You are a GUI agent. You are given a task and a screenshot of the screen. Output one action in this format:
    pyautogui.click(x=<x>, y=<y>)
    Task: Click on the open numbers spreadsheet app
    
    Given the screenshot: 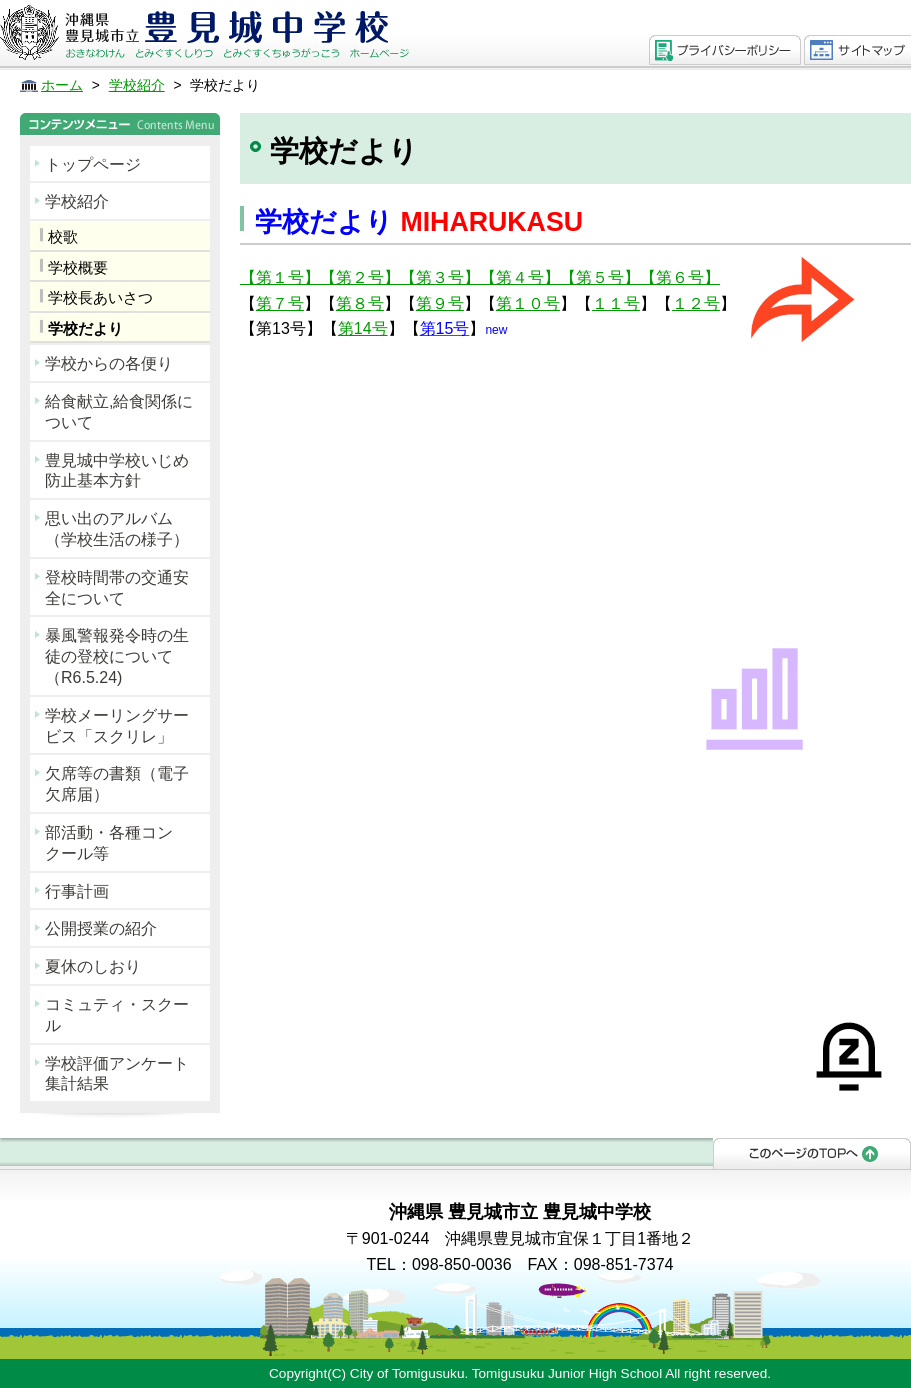 What is the action you would take?
    pyautogui.click(x=752, y=699)
    